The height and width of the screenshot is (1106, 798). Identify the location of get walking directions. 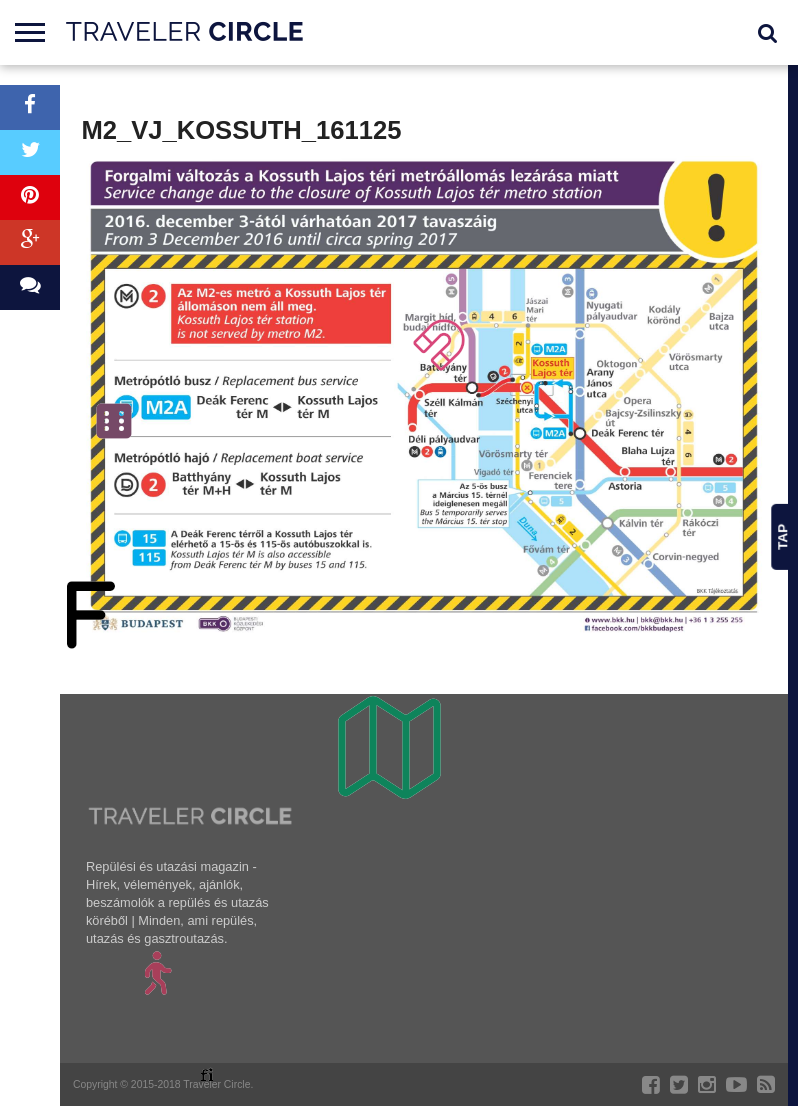
(157, 973).